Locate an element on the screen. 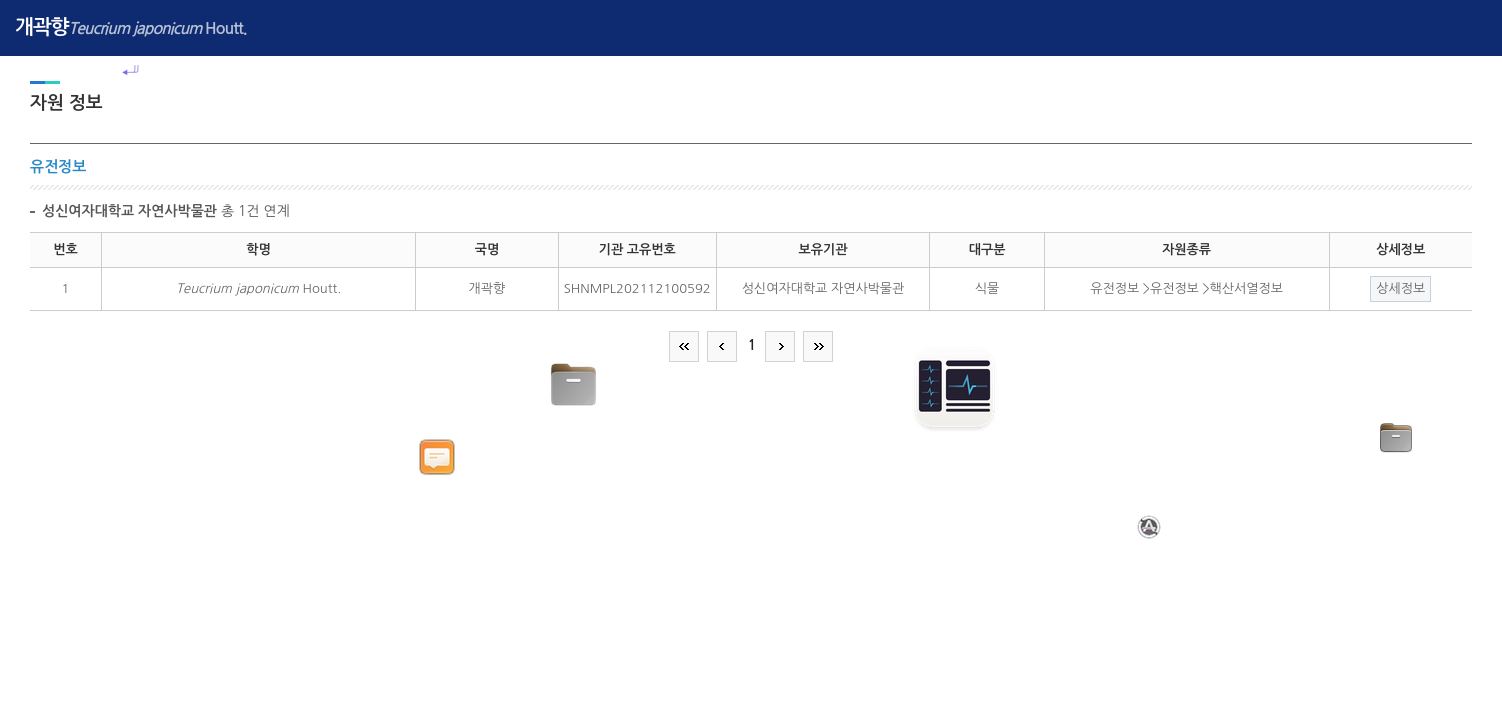 The height and width of the screenshot is (720, 1502). open the messaging or chat app is located at coordinates (437, 457).